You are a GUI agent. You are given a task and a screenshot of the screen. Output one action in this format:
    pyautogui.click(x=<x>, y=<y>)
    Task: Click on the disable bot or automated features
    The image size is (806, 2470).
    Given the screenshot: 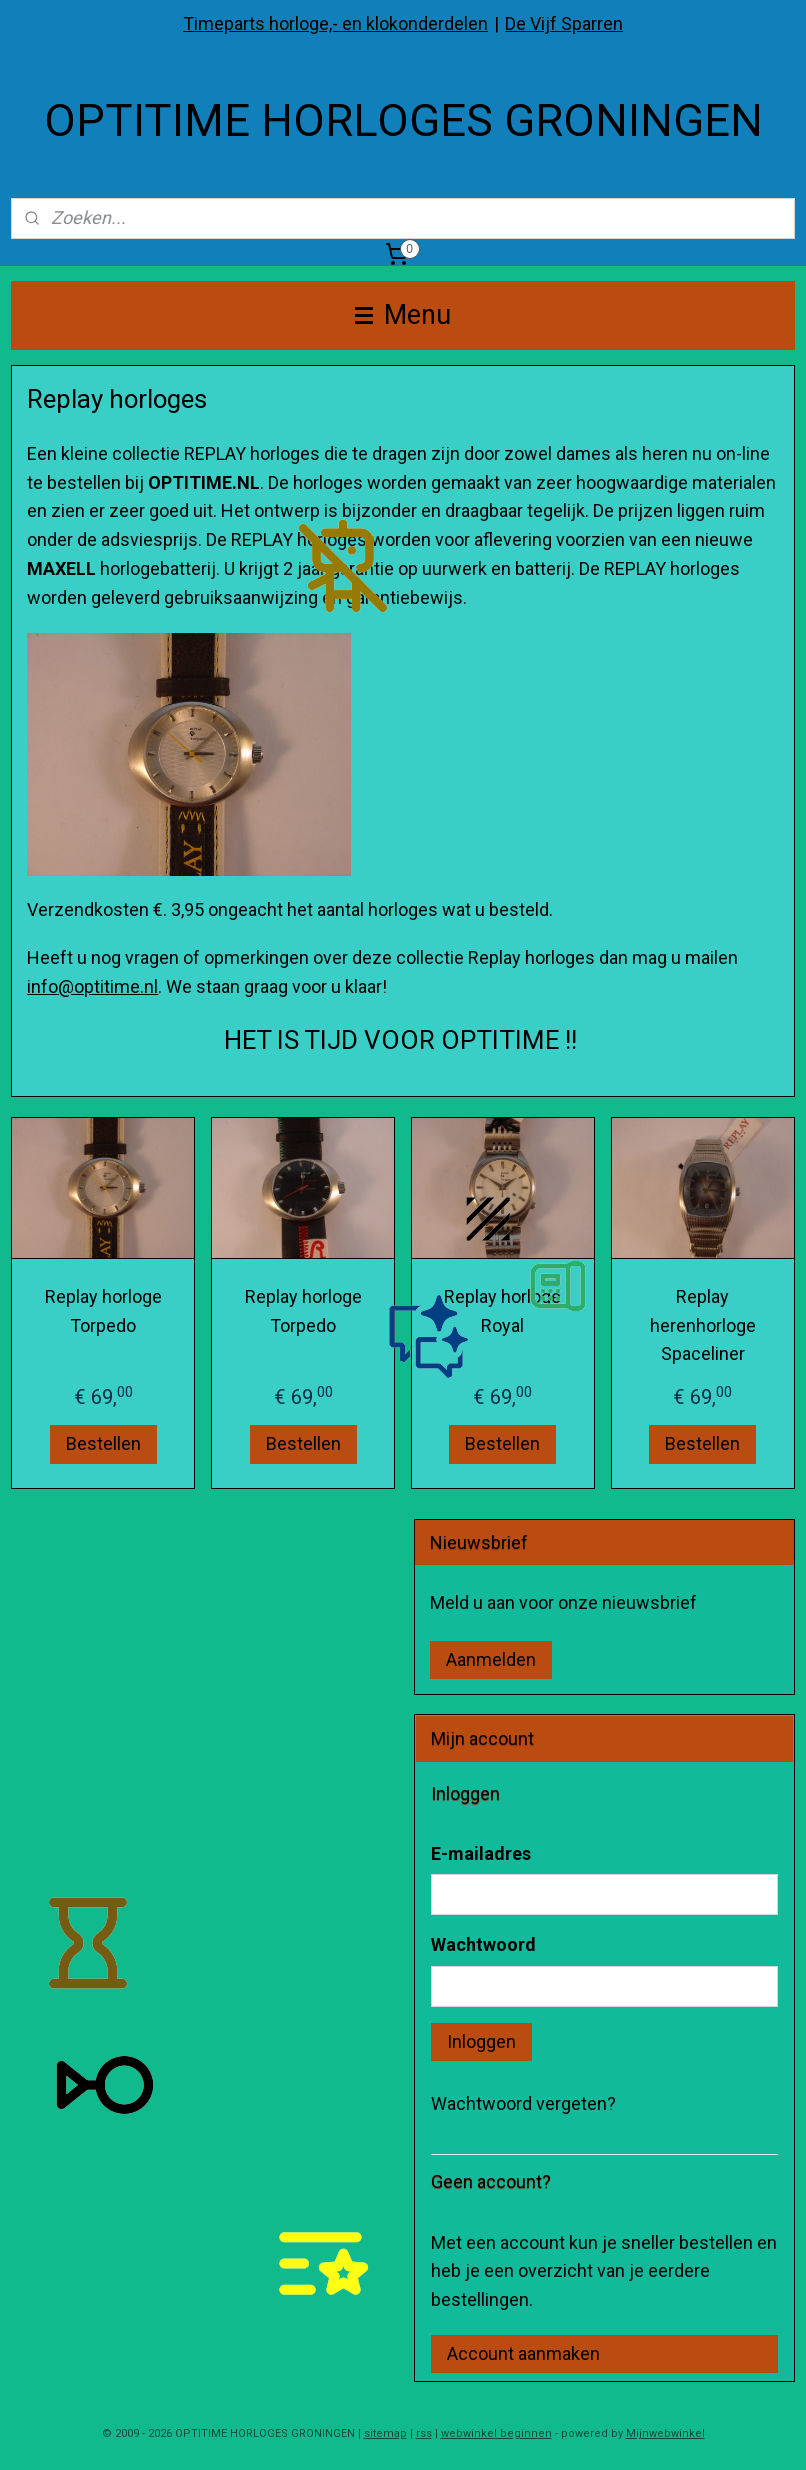 What is the action you would take?
    pyautogui.click(x=343, y=568)
    